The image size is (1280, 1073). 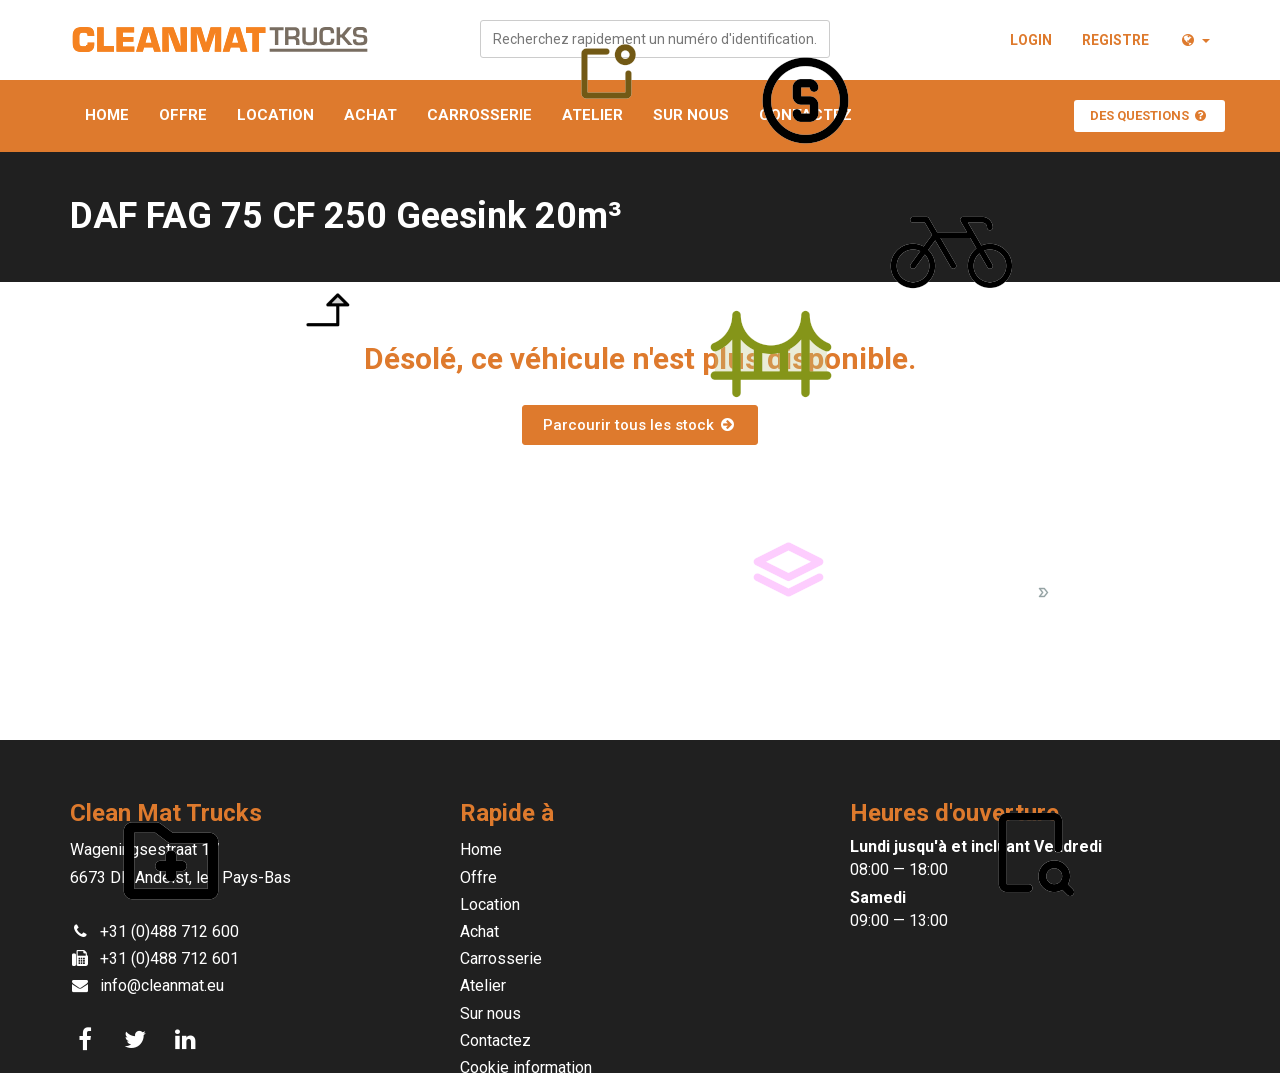 What do you see at coordinates (1030, 852) in the screenshot?
I see `search for a tablet device` at bounding box center [1030, 852].